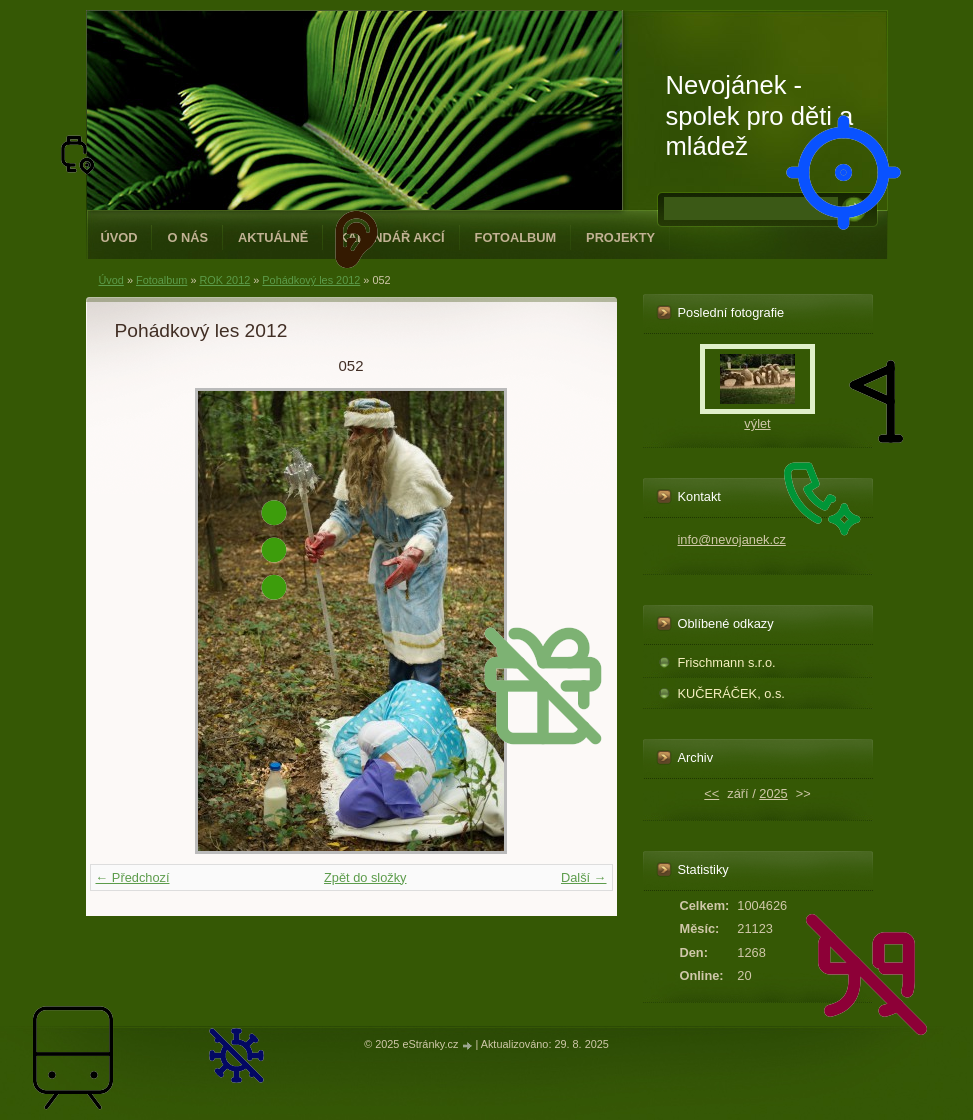  I want to click on AI-powered calling or smart call features, so click(819, 494).